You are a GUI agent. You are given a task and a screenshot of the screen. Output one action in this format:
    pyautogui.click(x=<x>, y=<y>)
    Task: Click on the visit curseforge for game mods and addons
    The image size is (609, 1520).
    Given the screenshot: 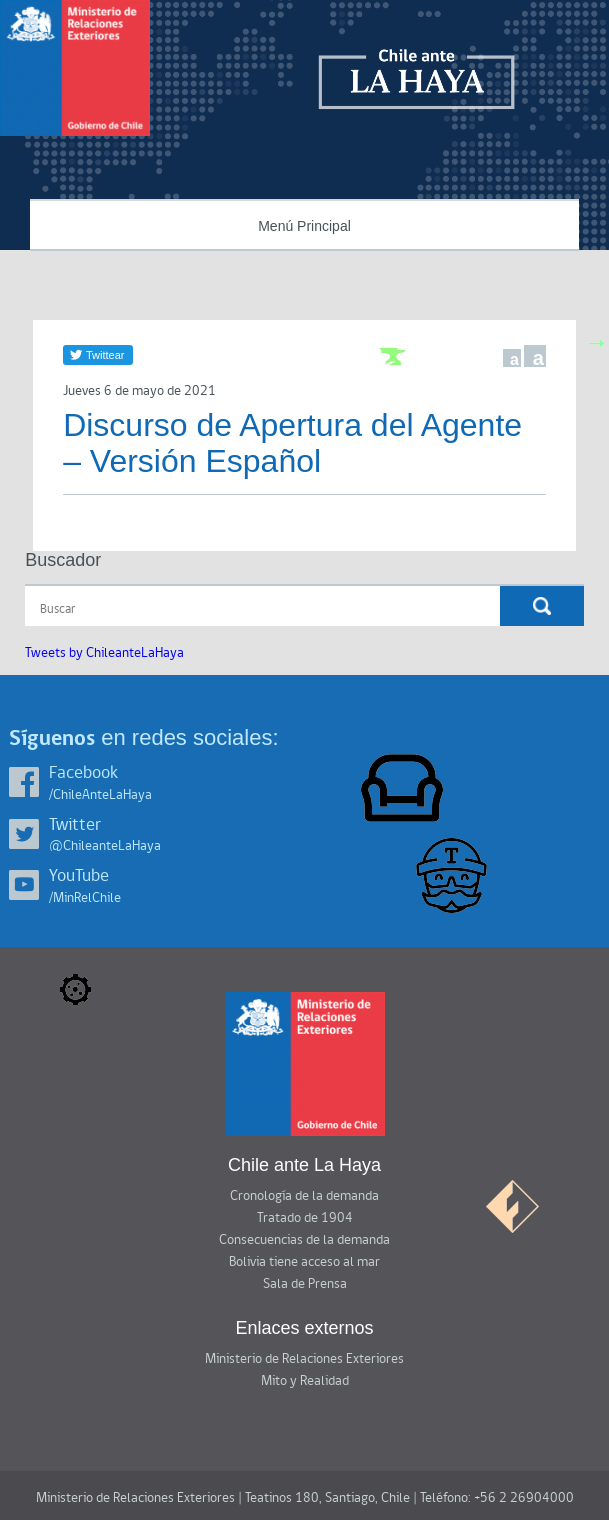 What is the action you would take?
    pyautogui.click(x=392, y=356)
    